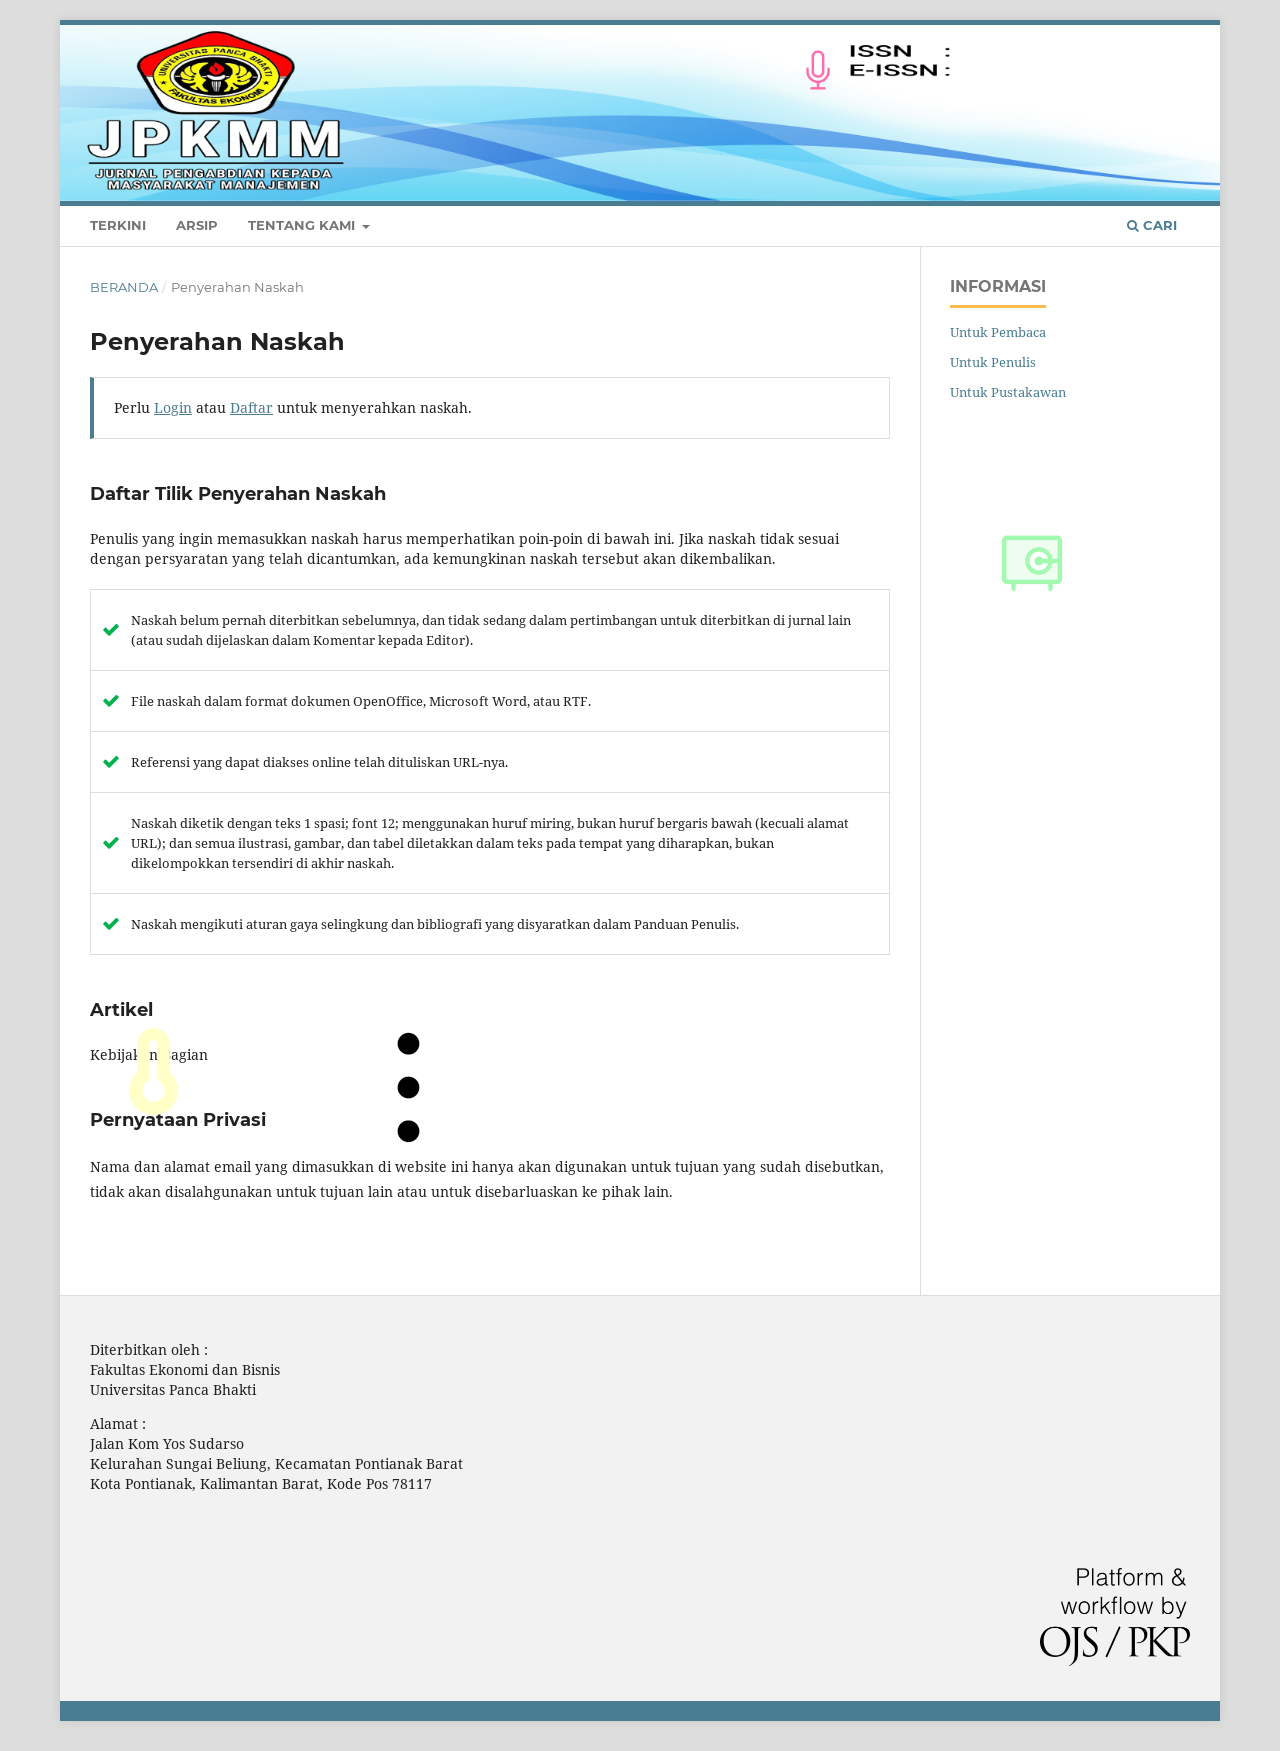 The height and width of the screenshot is (1751, 1280). What do you see at coordinates (153, 1071) in the screenshot?
I see `indicates high temperature reading` at bounding box center [153, 1071].